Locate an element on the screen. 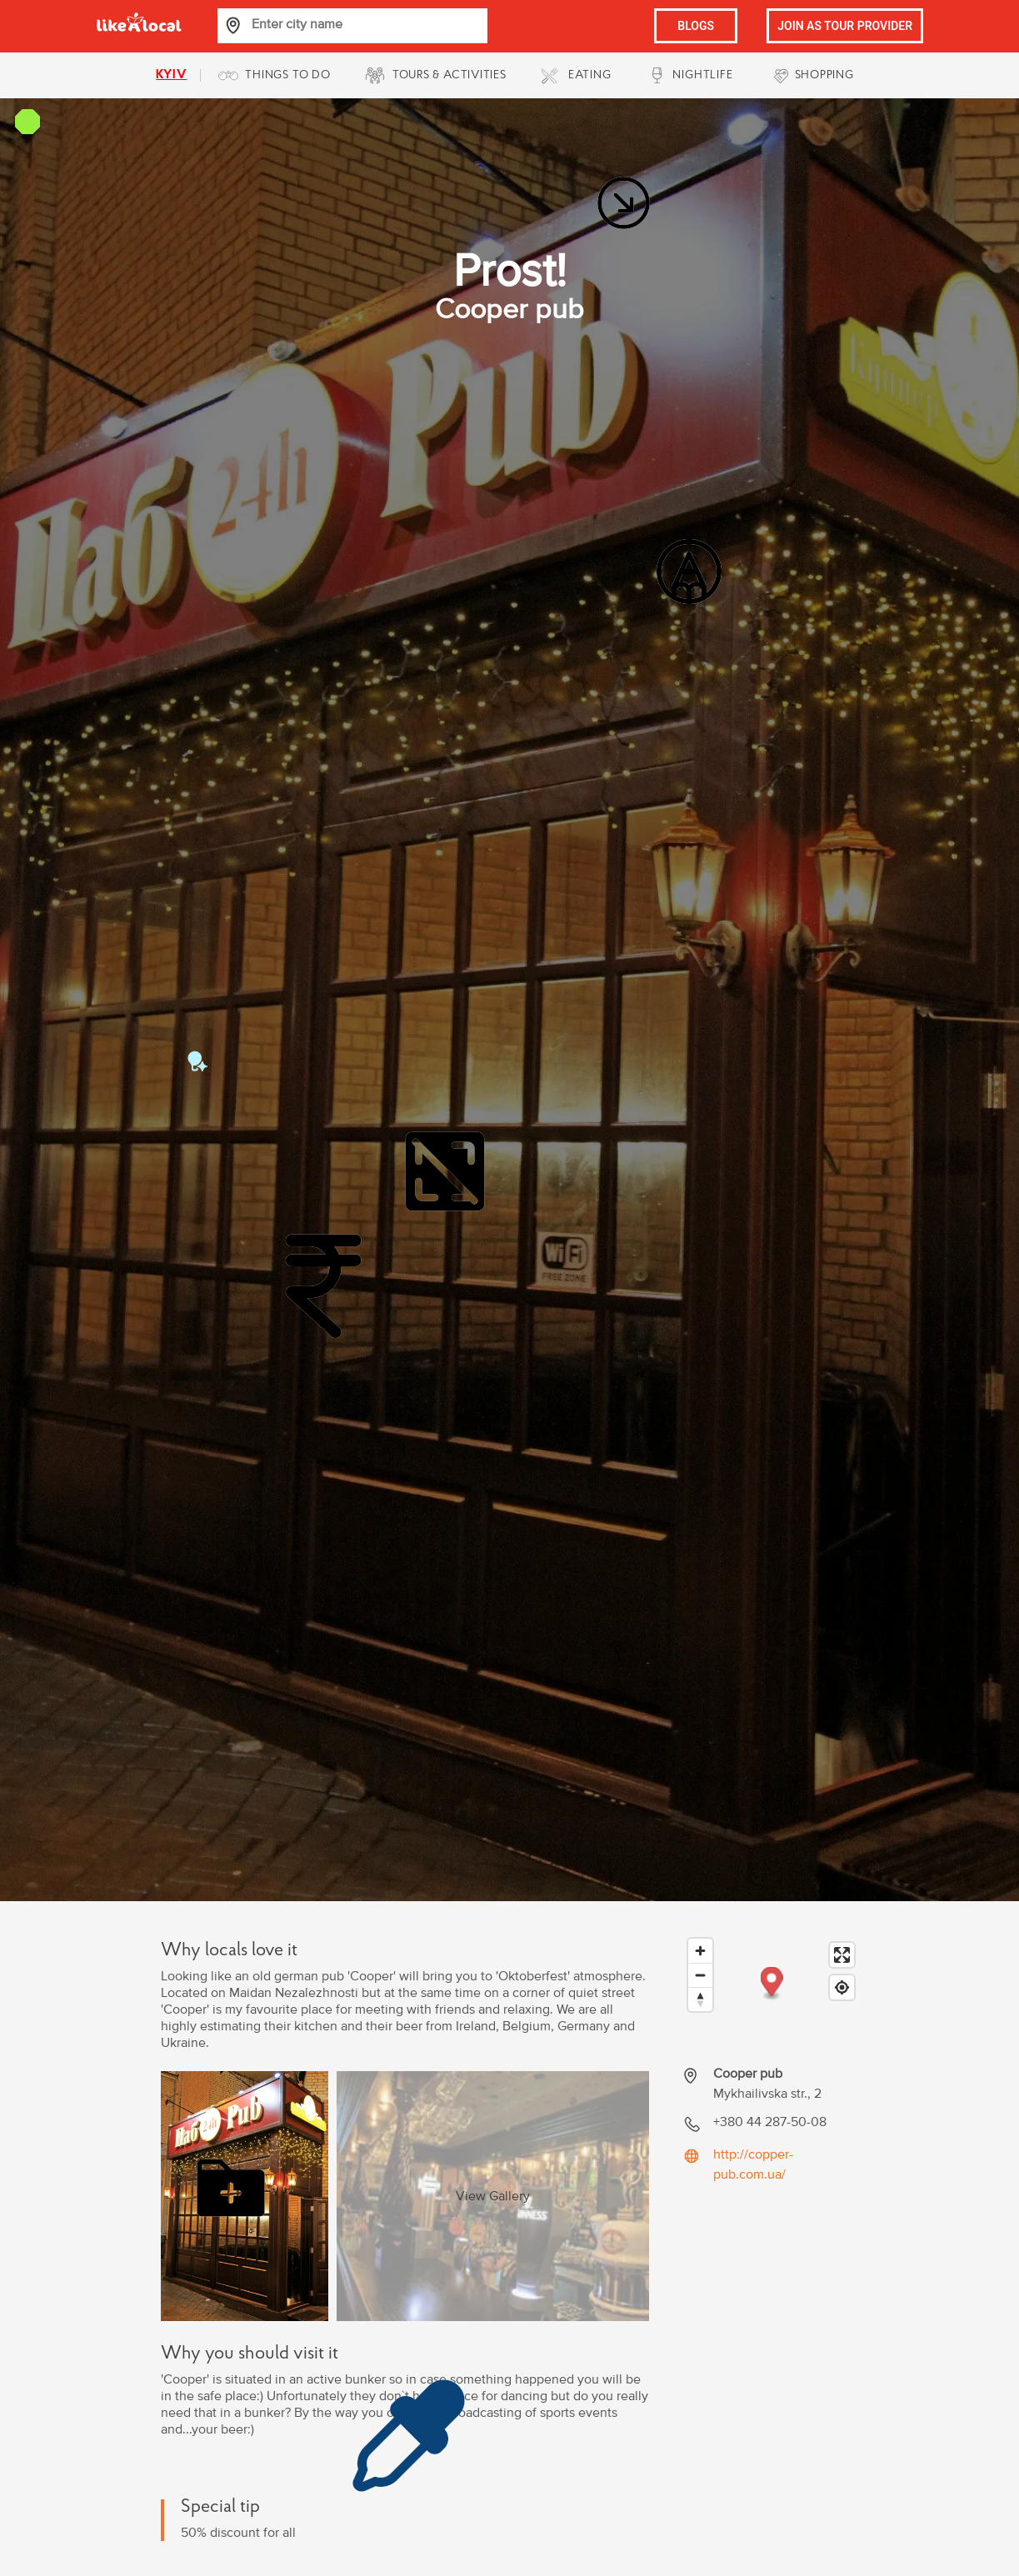  access AI-powered suggestions or insights is located at coordinates (197, 1061).